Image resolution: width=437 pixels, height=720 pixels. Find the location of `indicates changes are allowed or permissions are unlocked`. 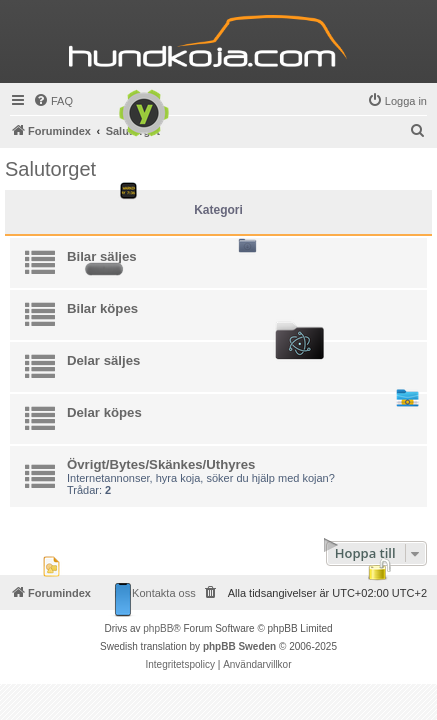

indicates changes are allowed or permissions are unlocked is located at coordinates (379, 569).